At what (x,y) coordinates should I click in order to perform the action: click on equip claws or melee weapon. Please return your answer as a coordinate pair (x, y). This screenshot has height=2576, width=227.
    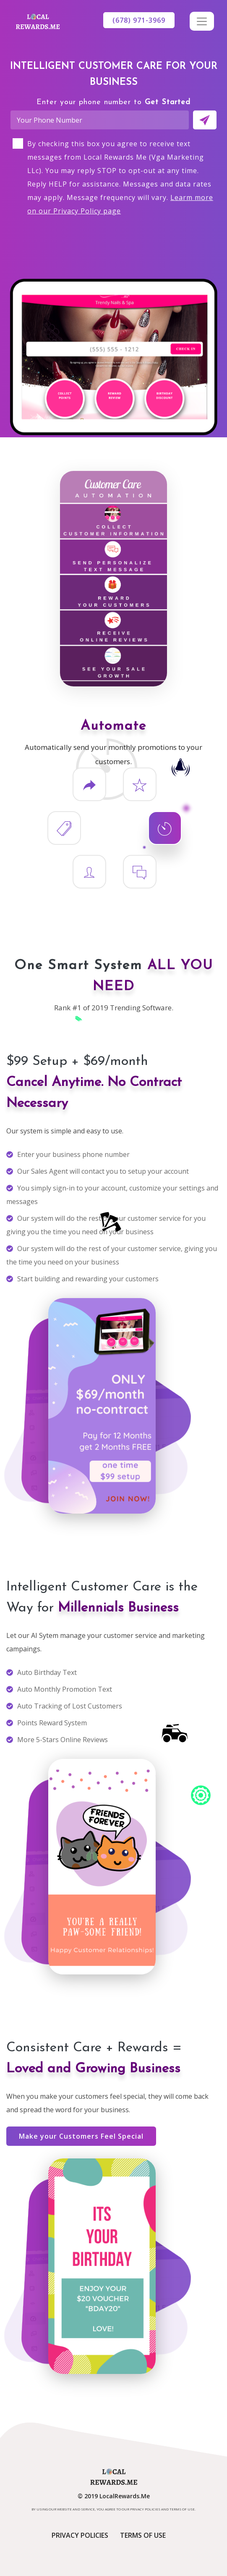
    Looking at the image, I should click on (78, 1019).